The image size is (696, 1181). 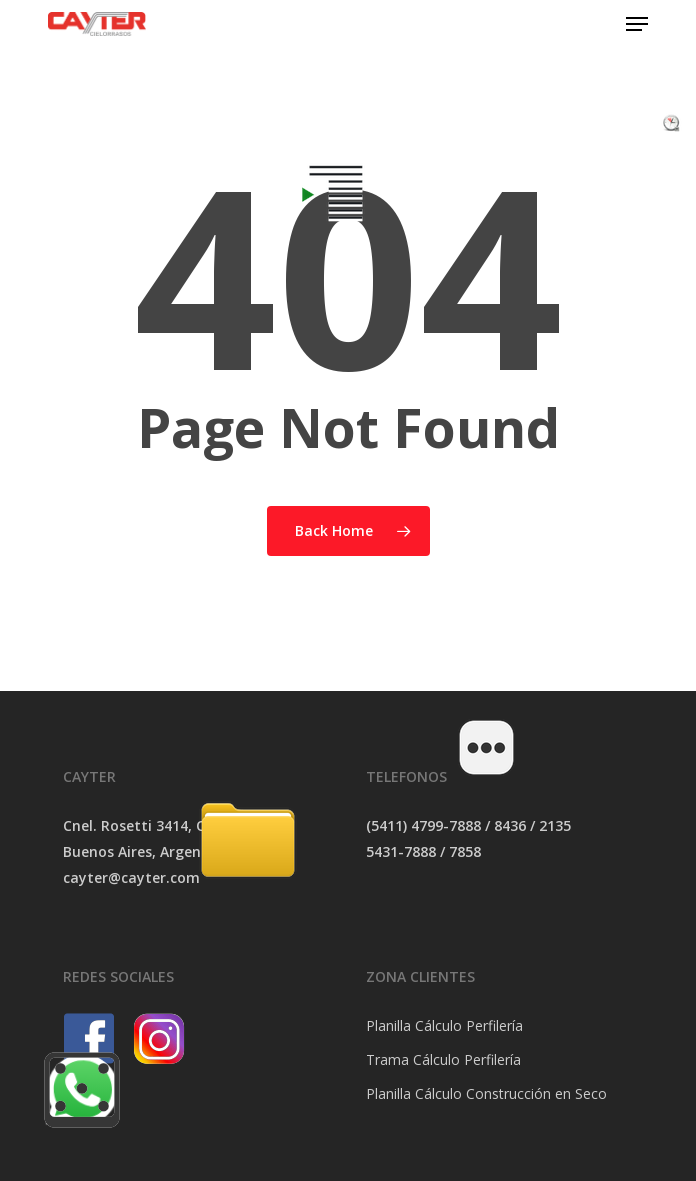 What do you see at coordinates (333, 193) in the screenshot?
I see `increase text indentation` at bounding box center [333, 193].